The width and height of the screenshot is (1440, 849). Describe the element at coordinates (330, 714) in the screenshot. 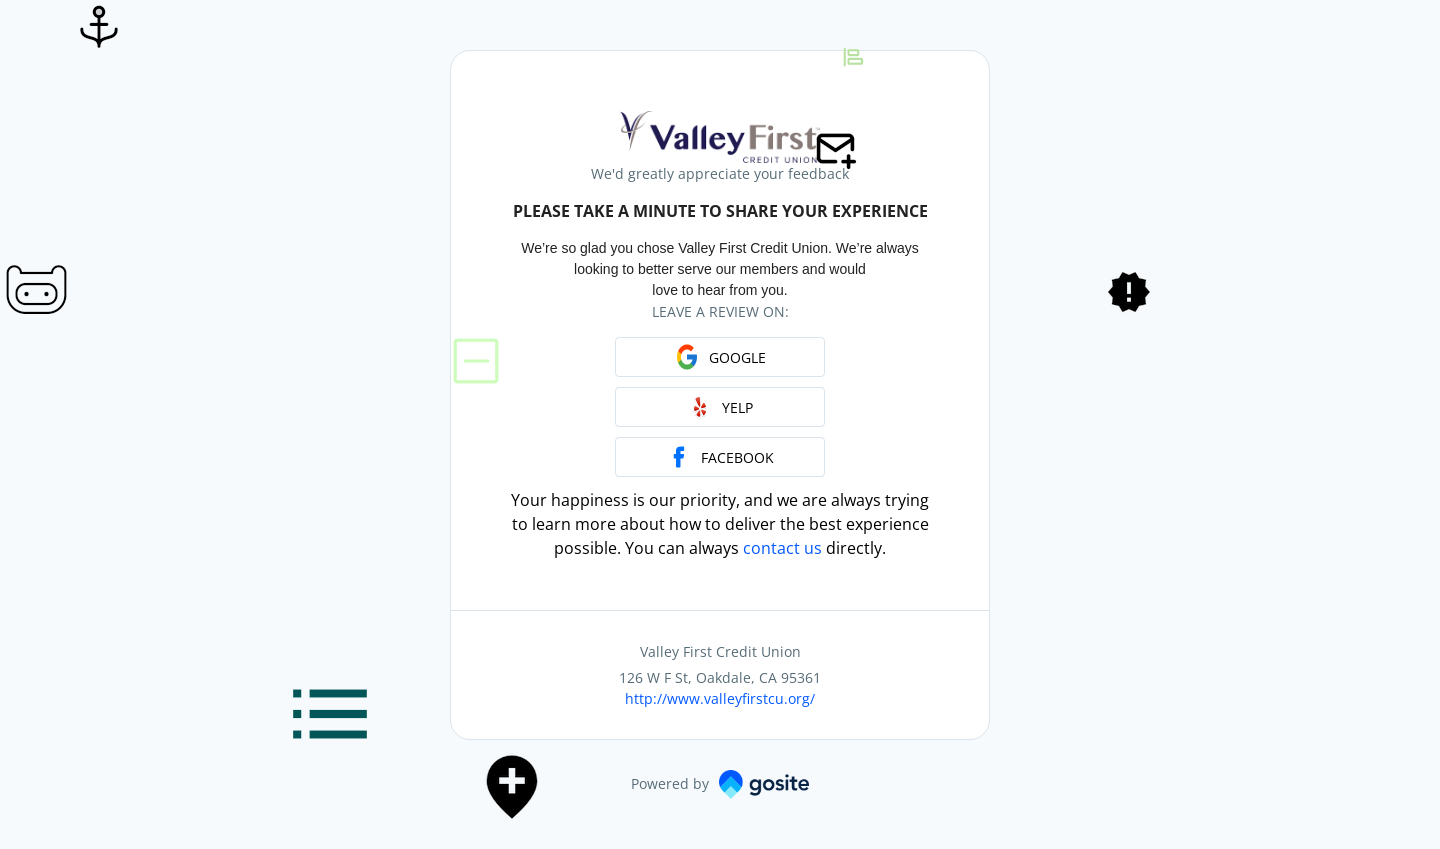

I see `view items in list format` at that location.